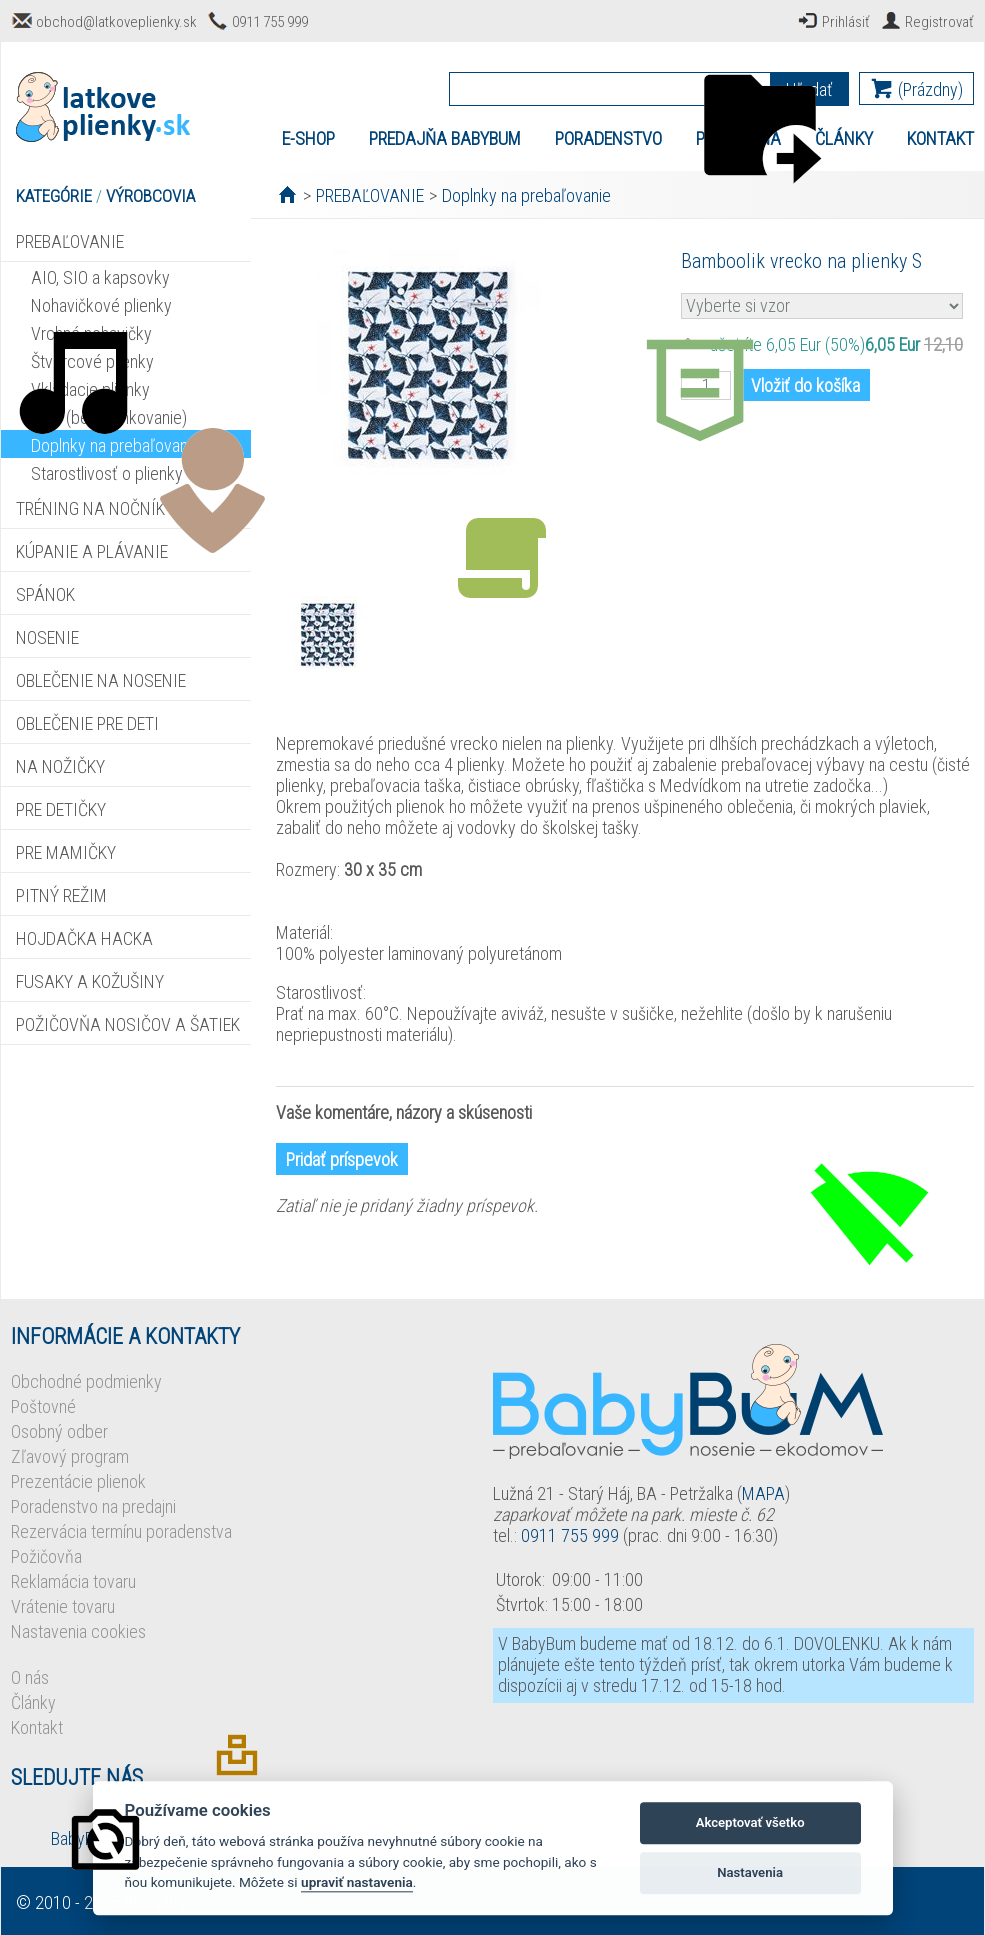  What do you see at coordinates (502, 558) in the screenshot?
I see `view document or file details` at bounding box center [502, 558].